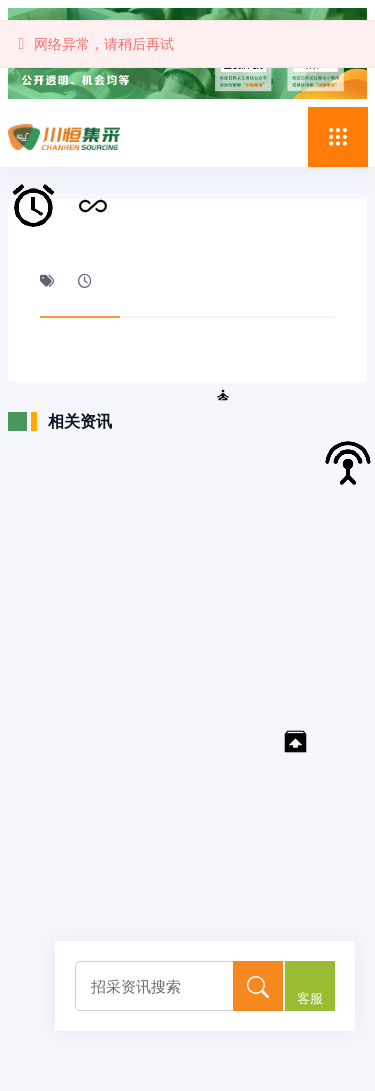  What do you see at coordinates (93, 206) in the screenshot?
I see `indicates unlimited or infinite capacity` at bounding box center [93, 206].